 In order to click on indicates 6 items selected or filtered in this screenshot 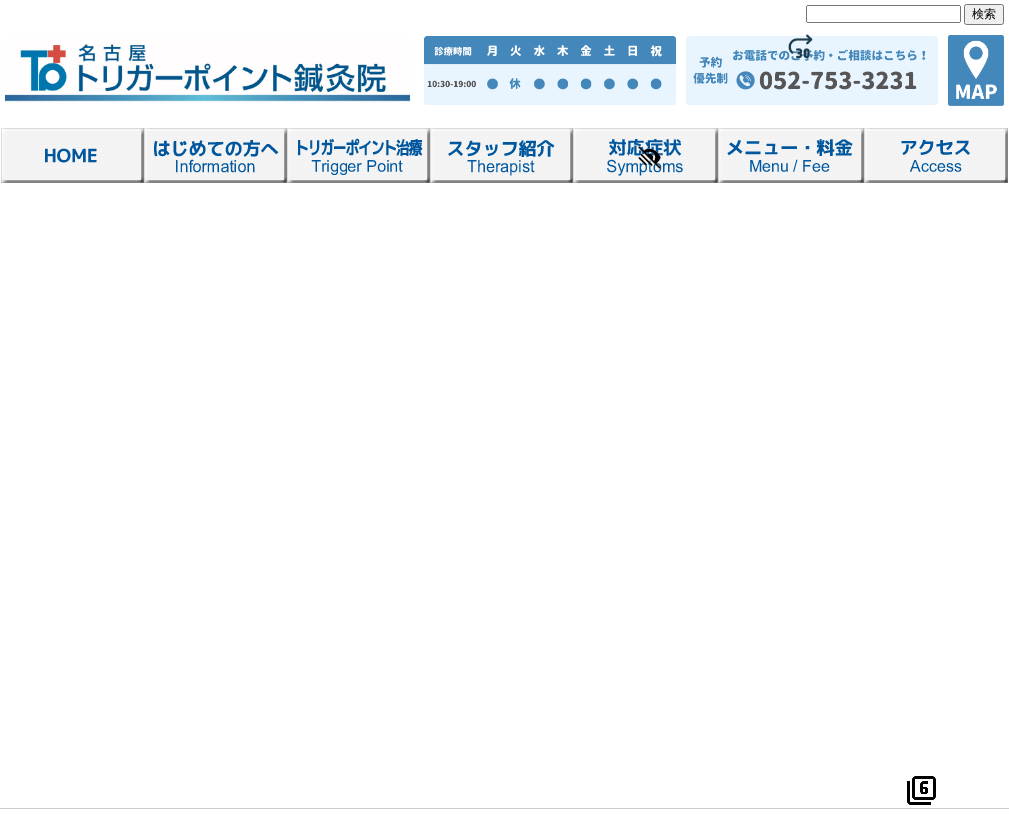, I will do `click(921, 790)`.